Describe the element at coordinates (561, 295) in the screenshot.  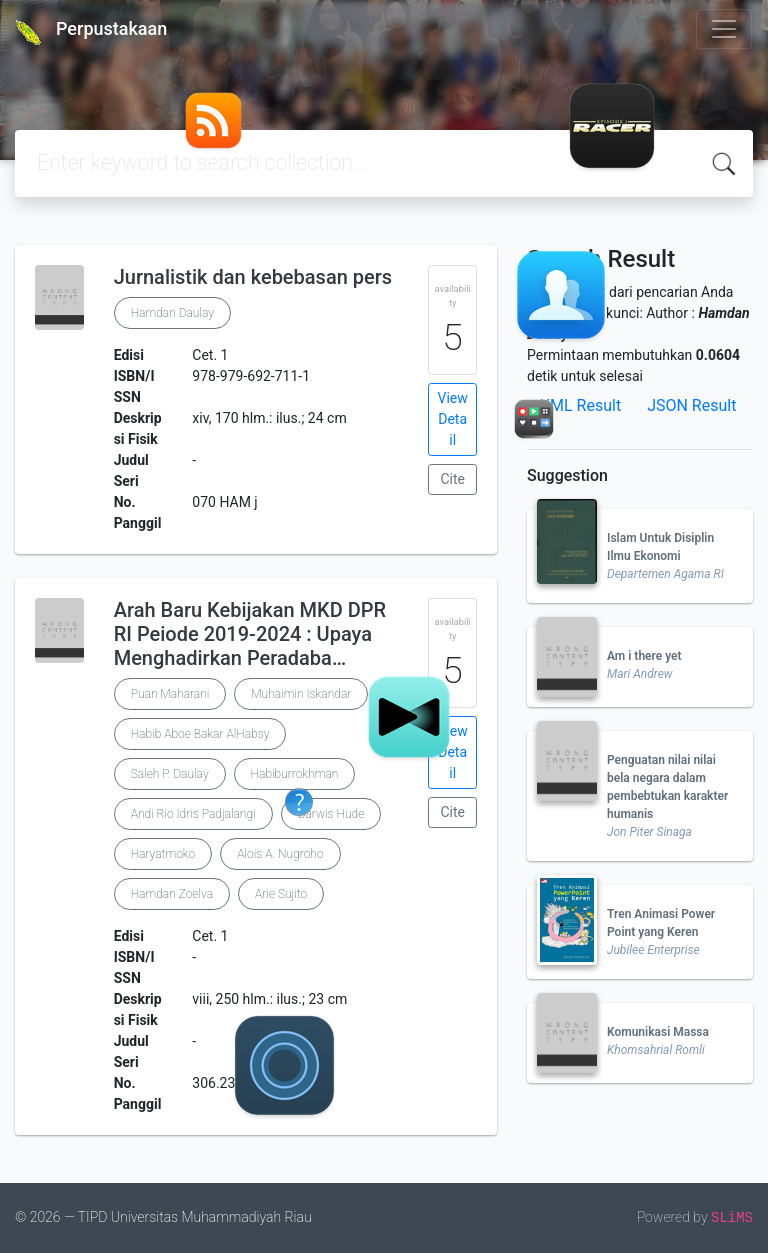
I see `access contacts or user directory` at that location.